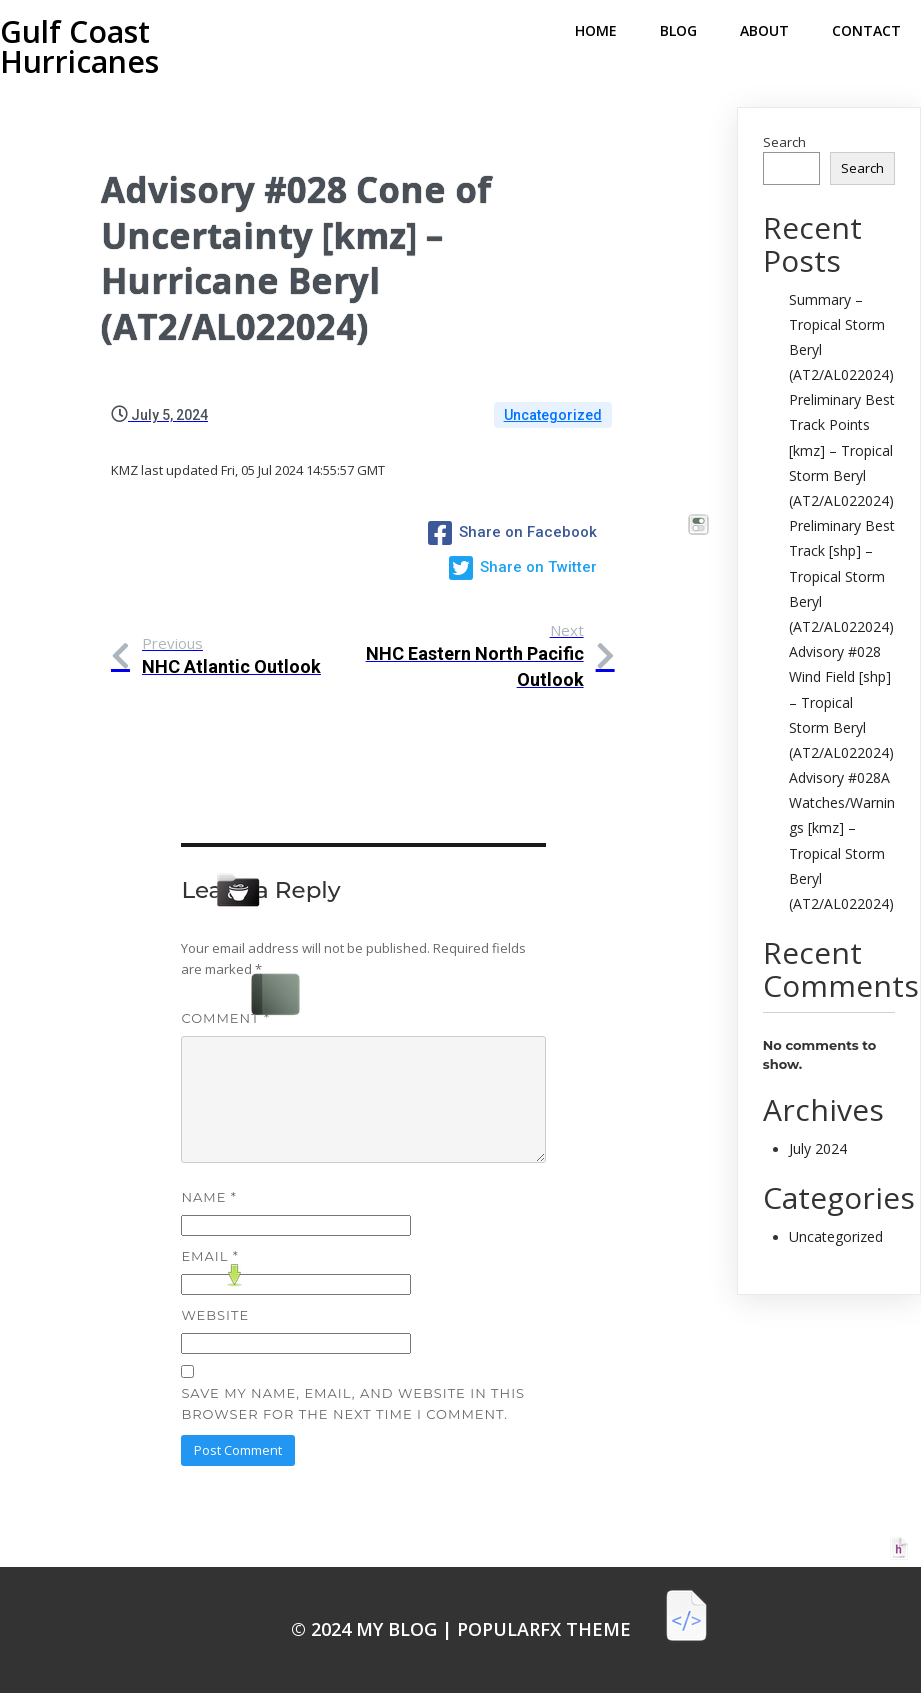 The height and width of the screenshot is (1693, 921). I want to click on a C++ header file, so click(899, 1549).